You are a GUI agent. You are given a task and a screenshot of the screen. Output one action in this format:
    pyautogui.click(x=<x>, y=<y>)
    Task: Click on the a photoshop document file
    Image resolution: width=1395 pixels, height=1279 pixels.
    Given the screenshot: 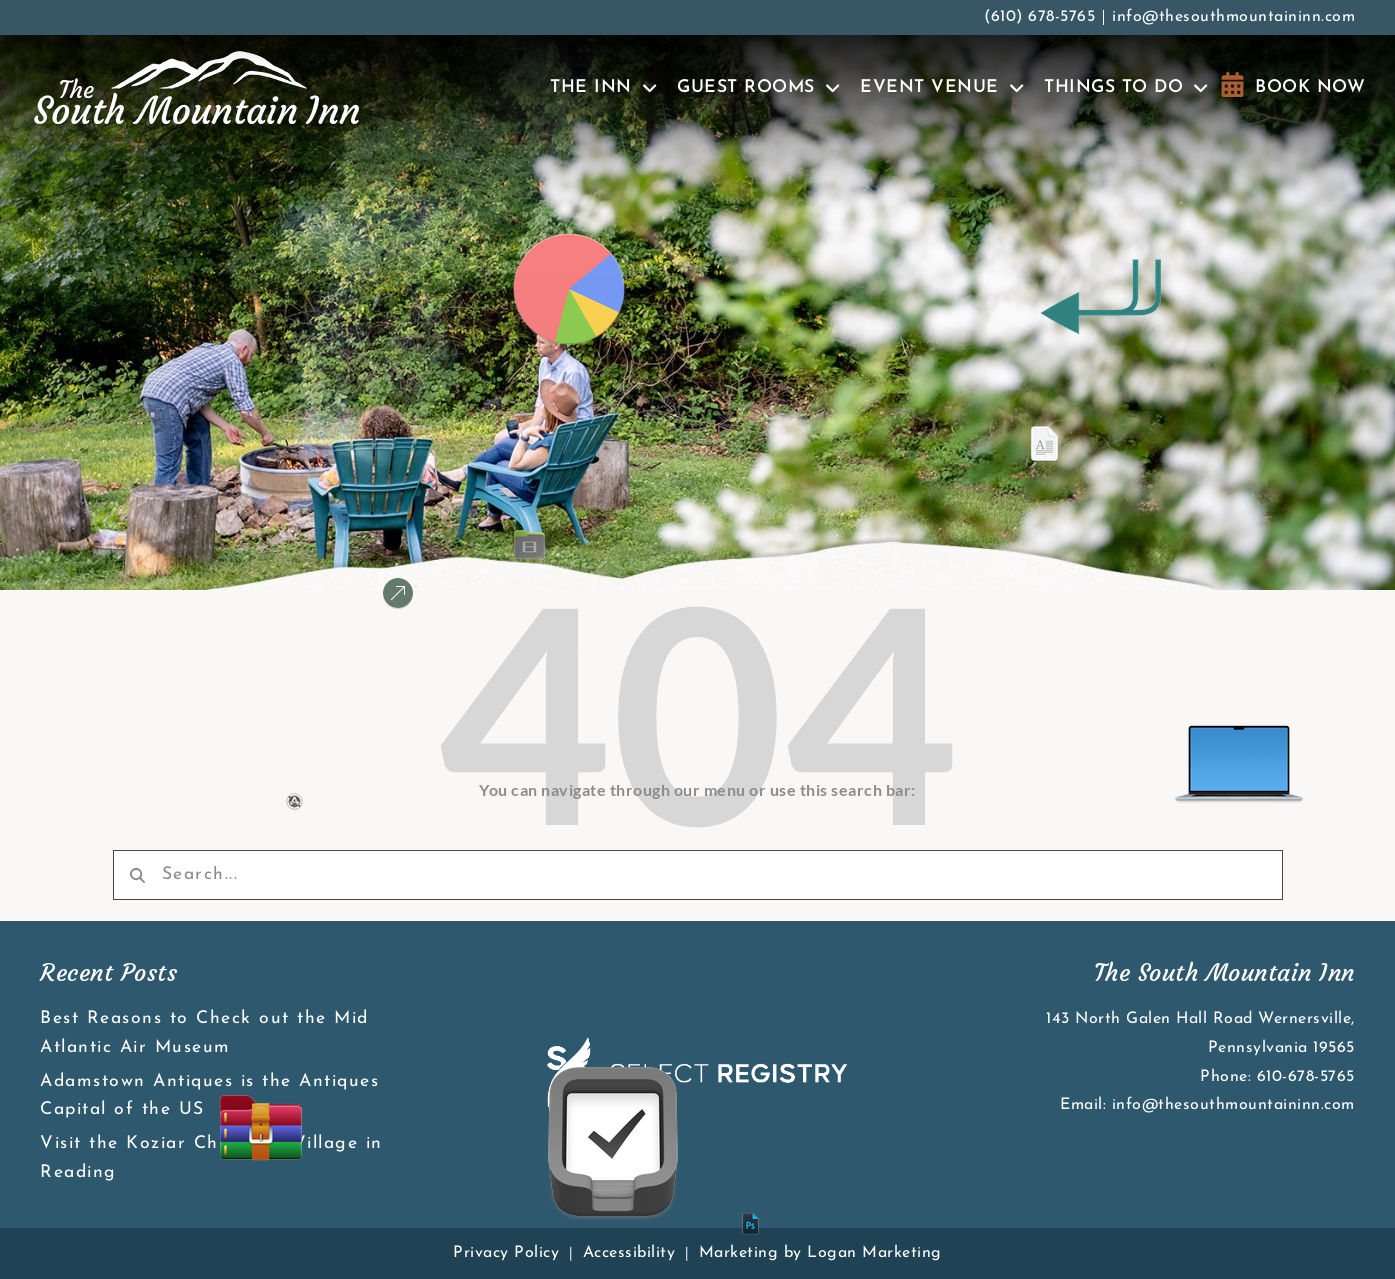 What is the action you would take?
    pyautogui.click(x=750, y=1223)
    